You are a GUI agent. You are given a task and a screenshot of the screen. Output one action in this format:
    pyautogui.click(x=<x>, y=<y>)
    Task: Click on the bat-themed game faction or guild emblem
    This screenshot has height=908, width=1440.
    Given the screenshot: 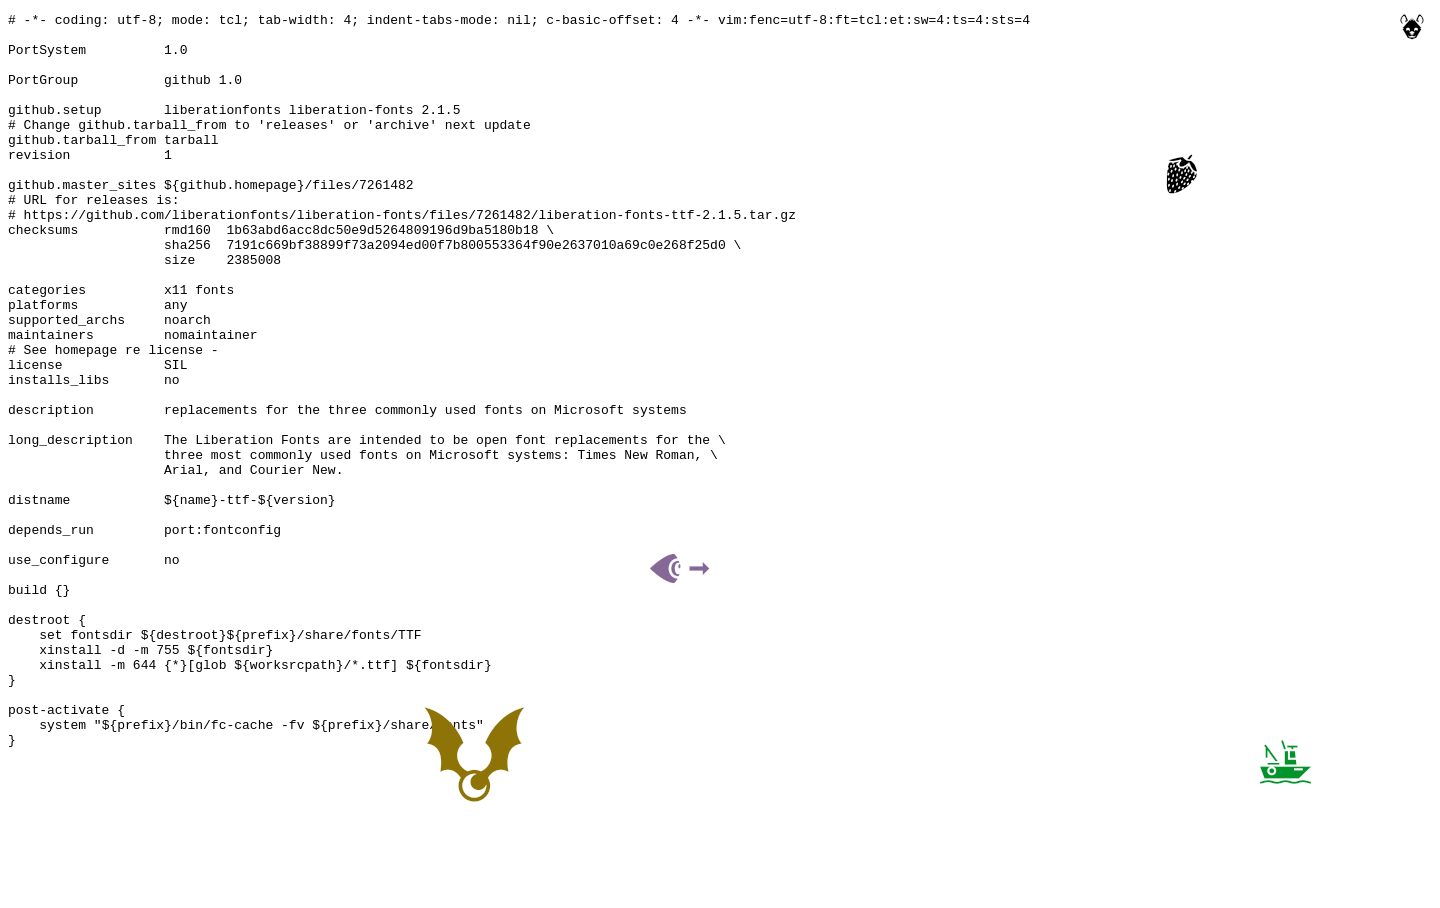 What is the action you would take?
    pyautogui.click(x=474, y=755)
    